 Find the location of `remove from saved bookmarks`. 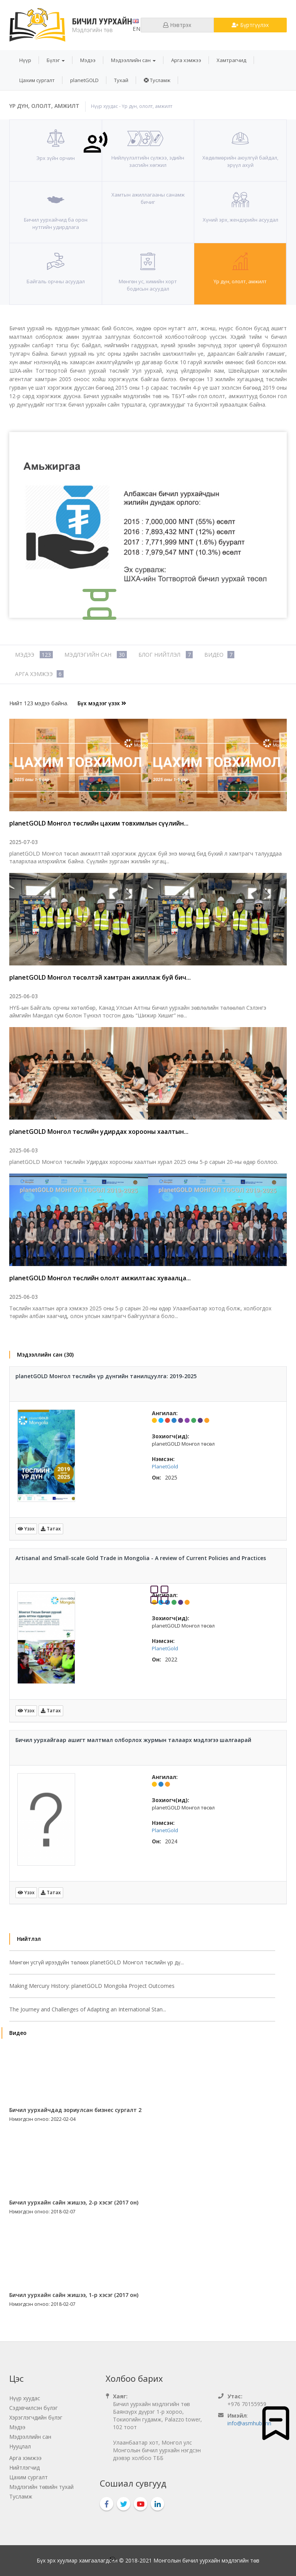

remove from saved bookmarks is located at coordinates (276, 2423).